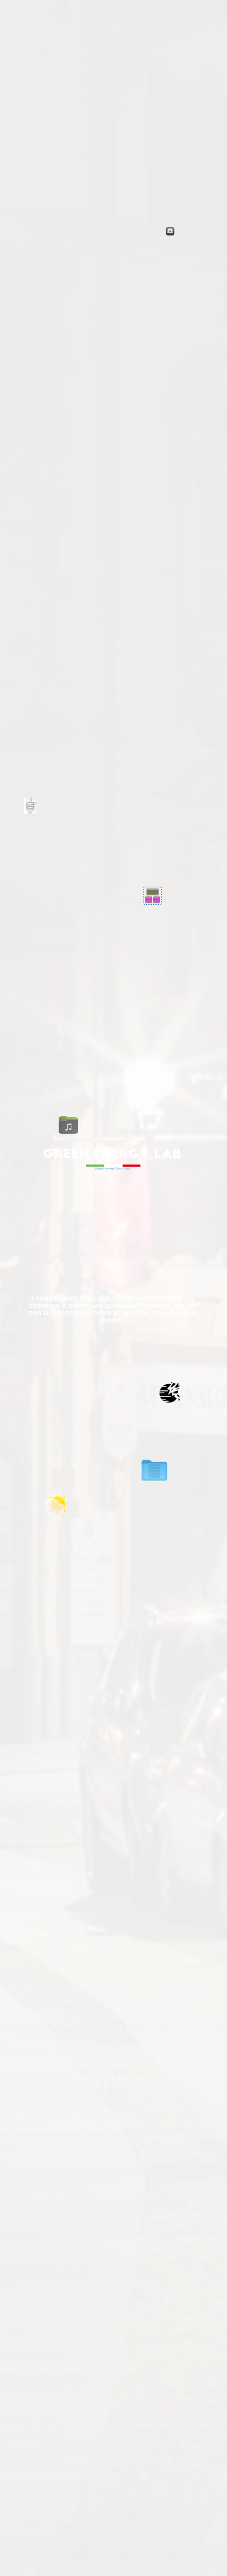  I want to click on access encryption and security settings, so click(170, 231).